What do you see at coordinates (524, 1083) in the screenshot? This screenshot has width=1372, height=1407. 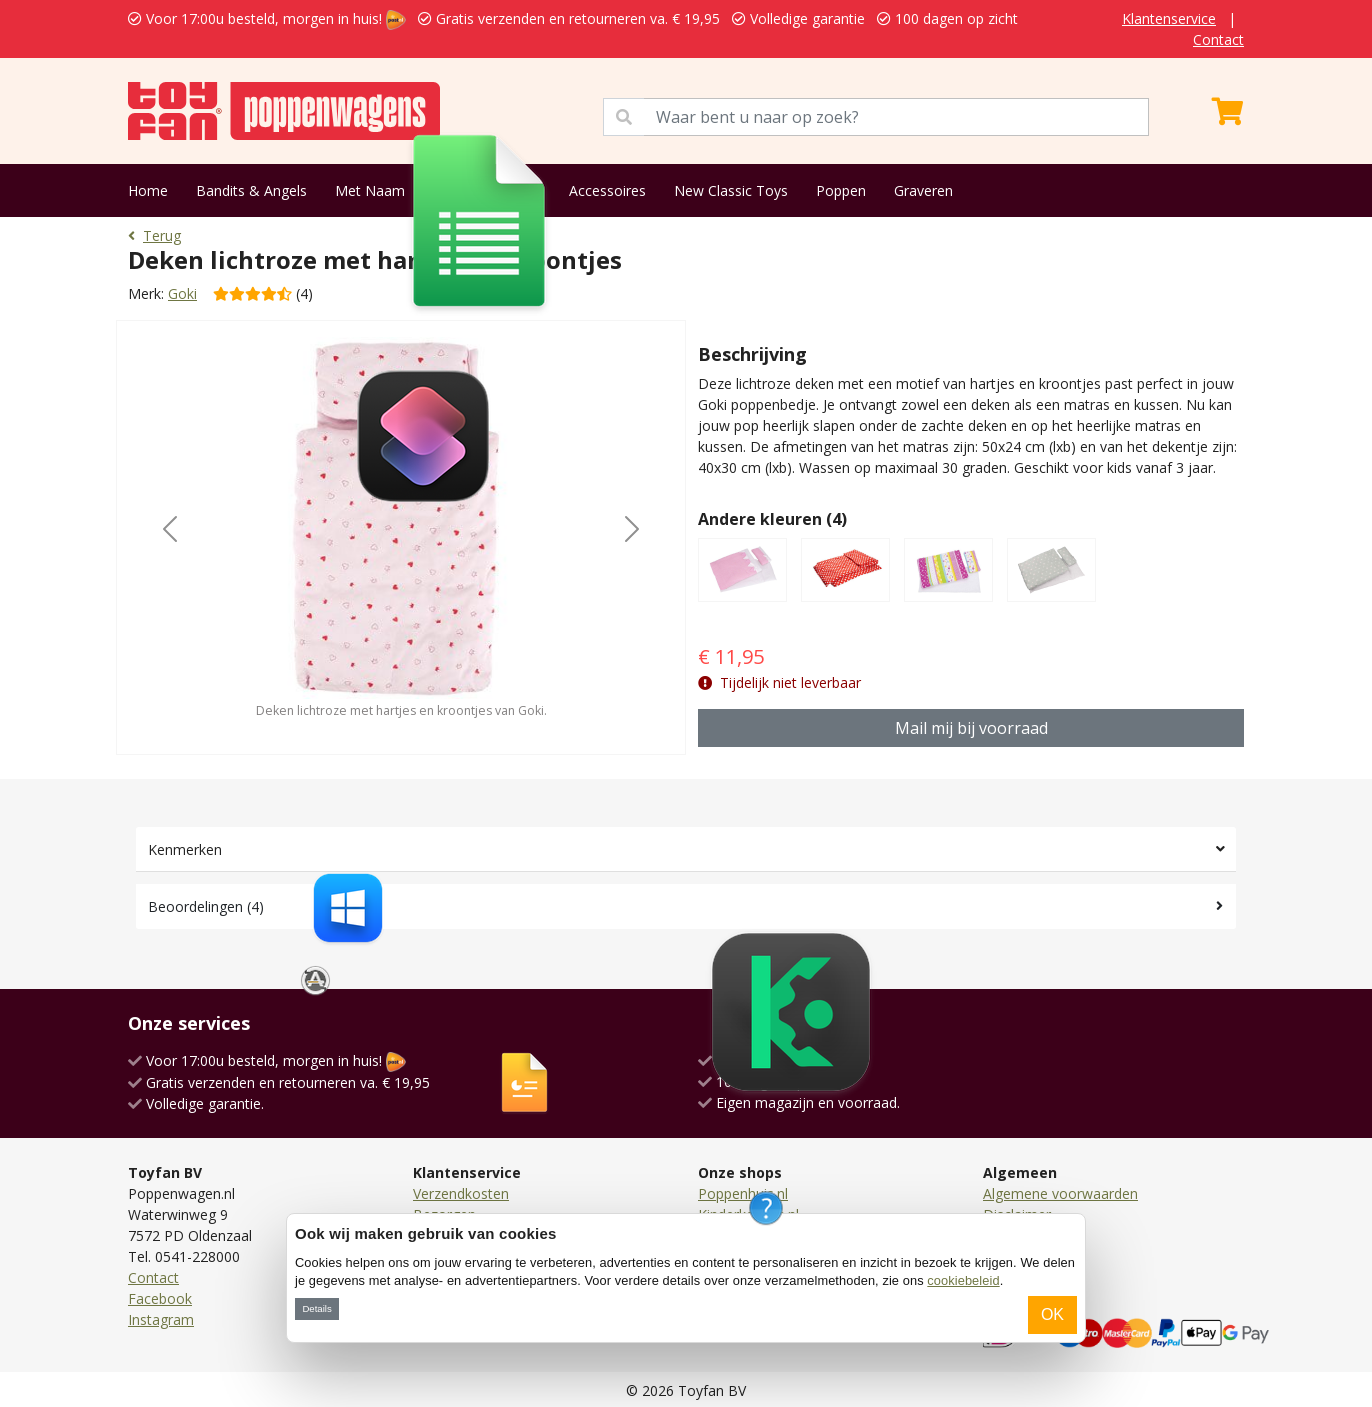 I see `open a presentation file` at bounding box center [524, 1083].